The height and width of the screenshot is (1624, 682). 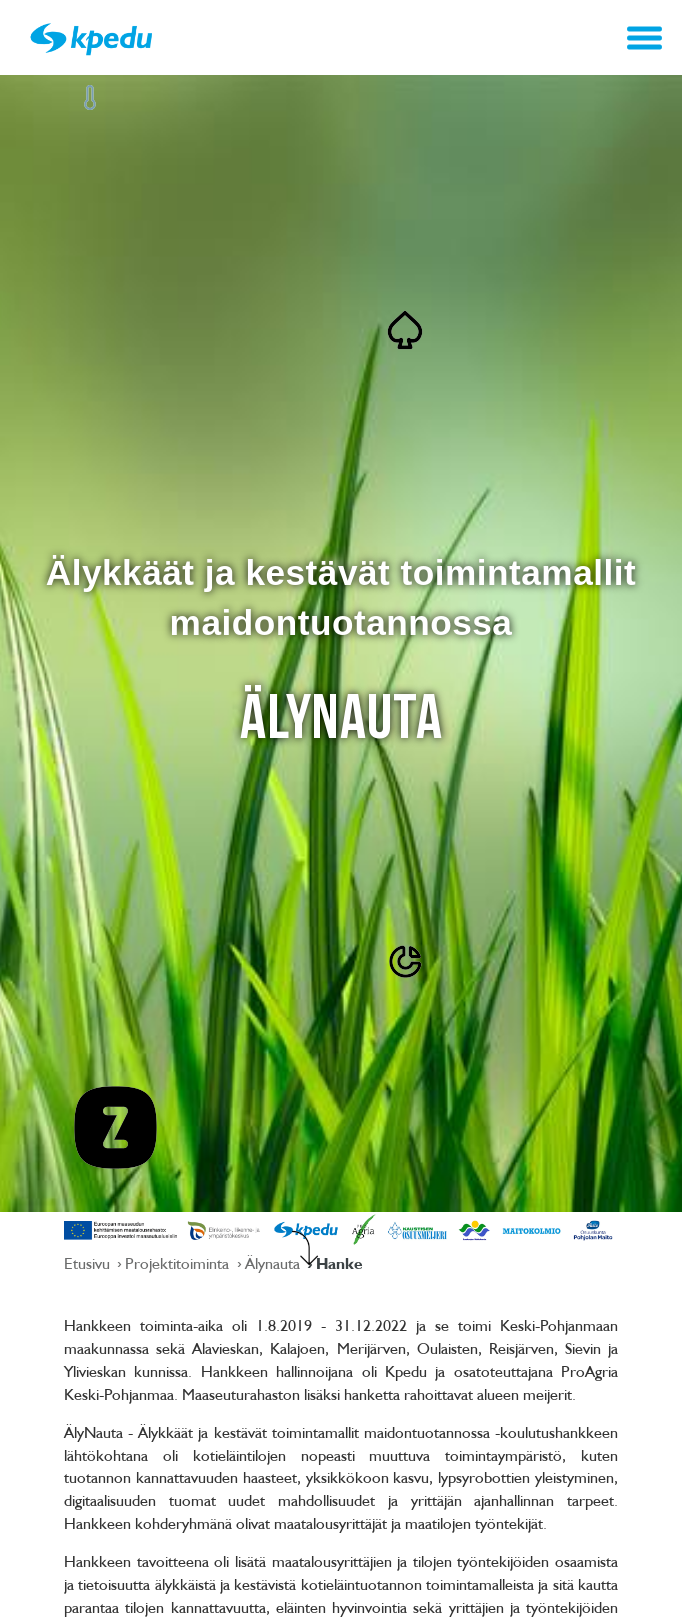 What do you see at coordinates (405, 961) in the screenshot?
I see `view analytics or statistics breakdown` at bounding box center [405, 961].